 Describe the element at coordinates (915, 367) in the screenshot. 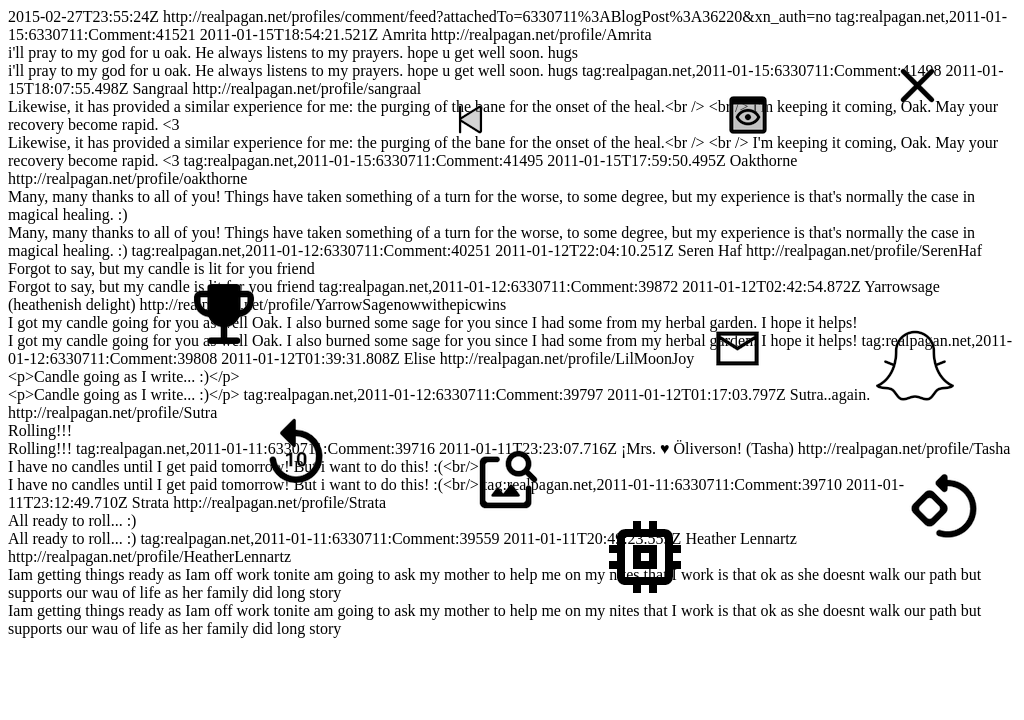

I see `open Snapchat app` at that location.